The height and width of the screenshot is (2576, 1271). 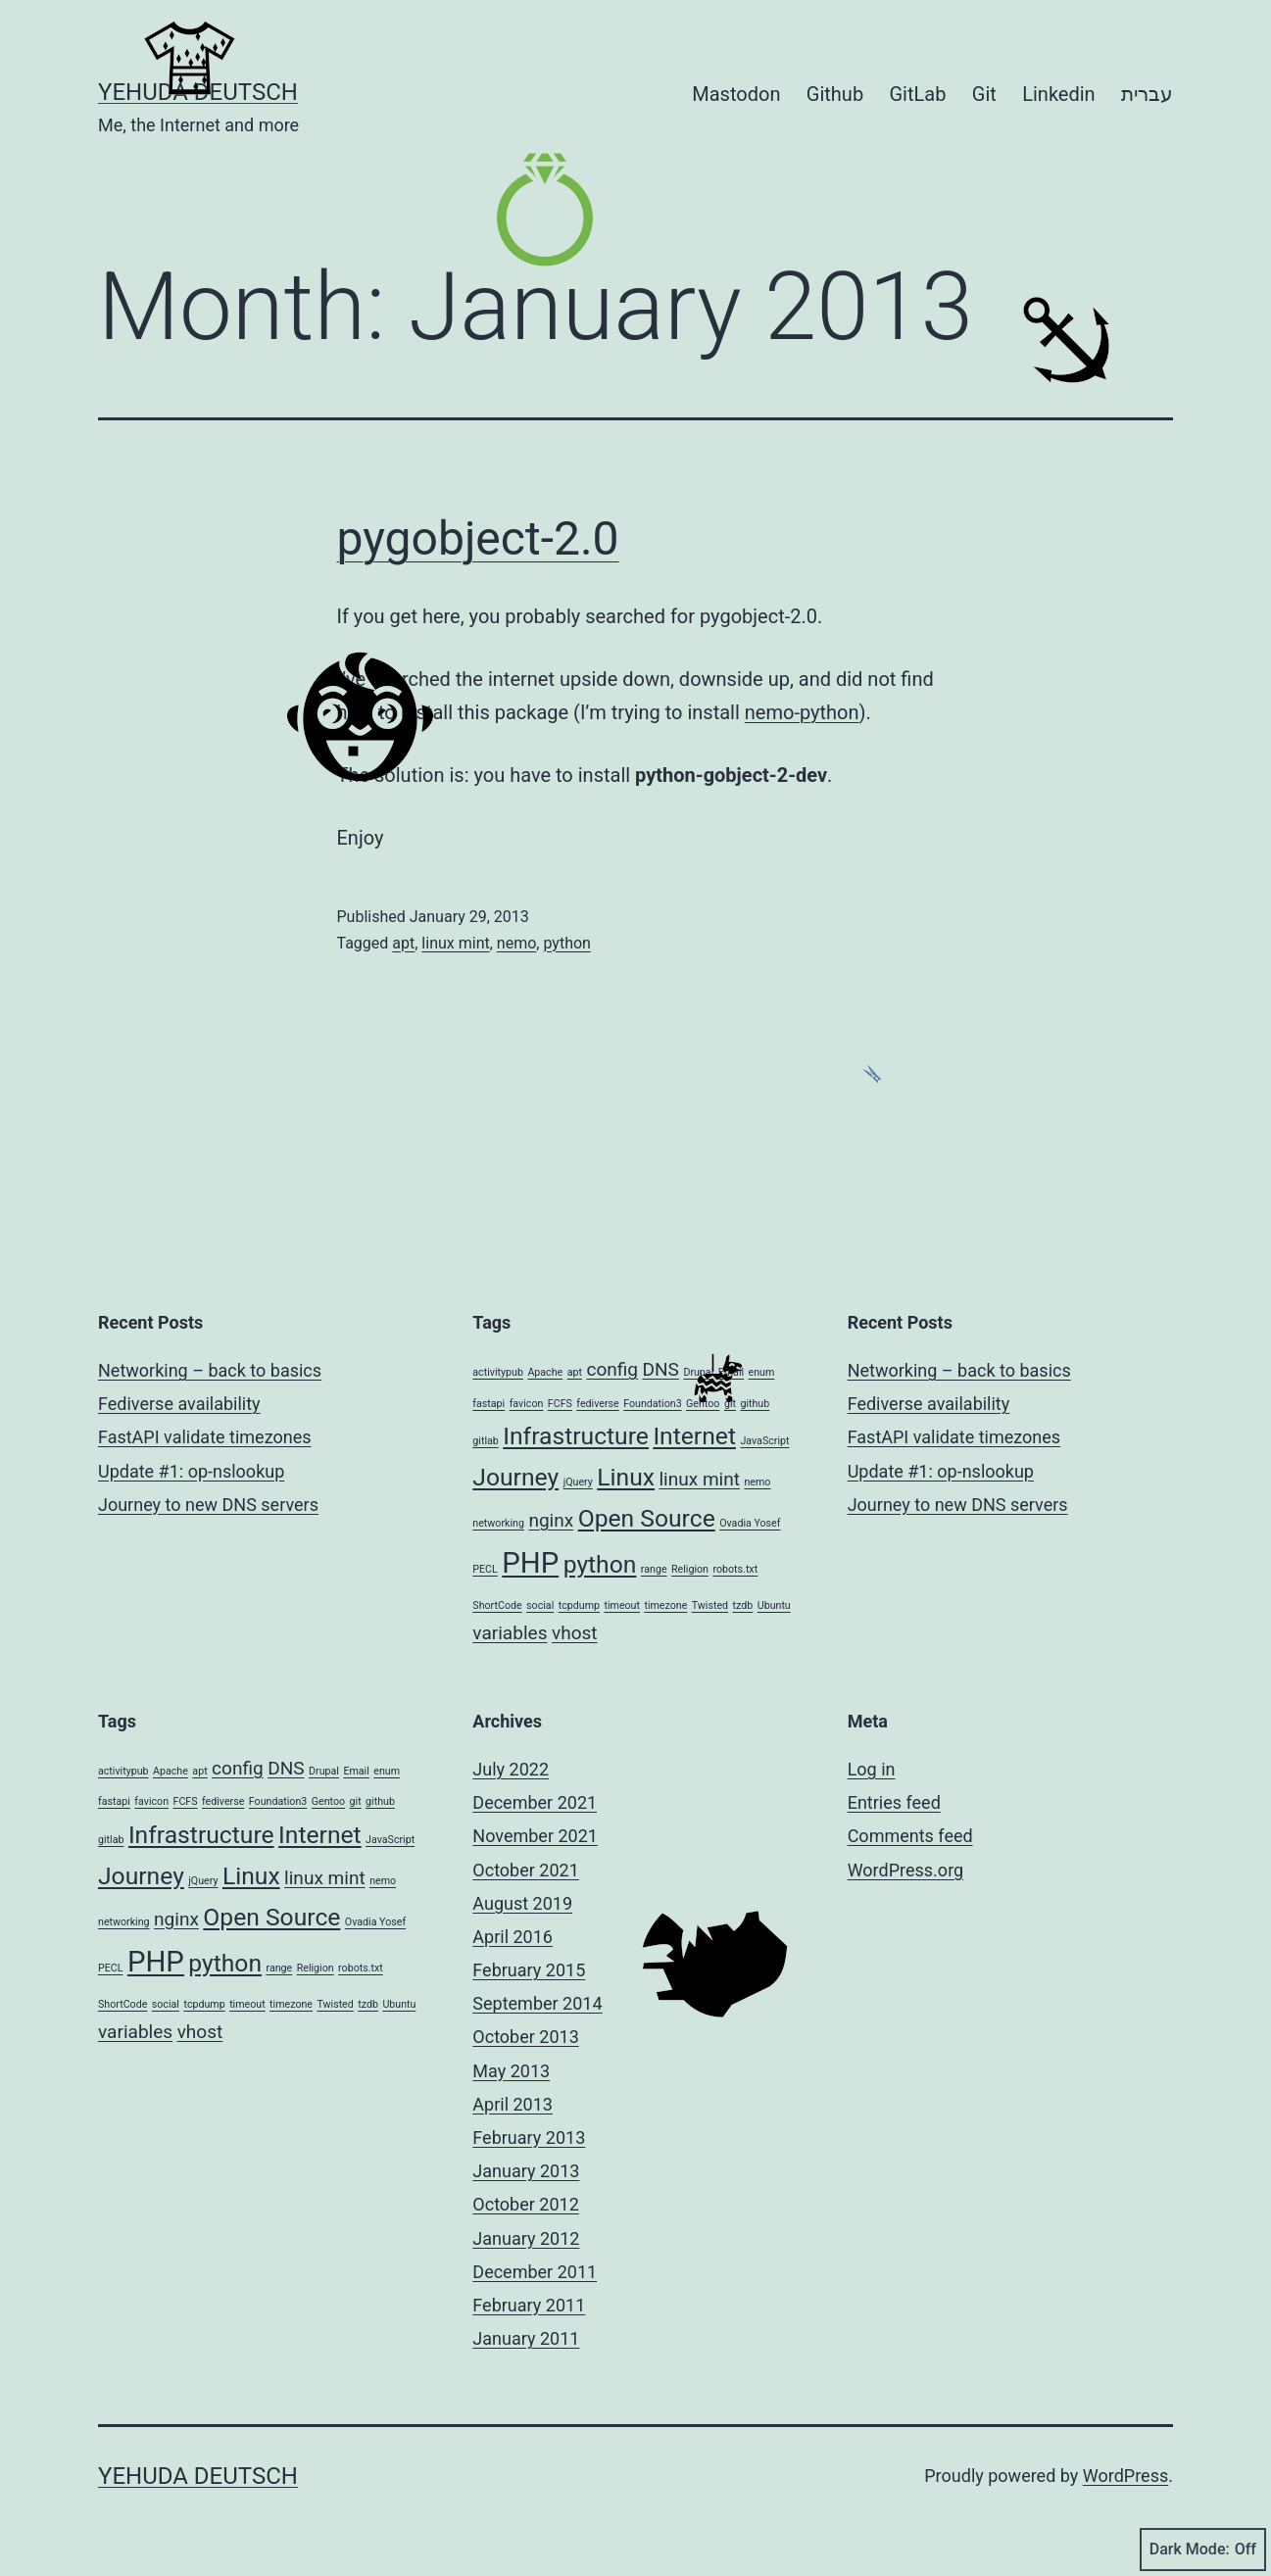 What do you see at coordinates (718, 1379) in the screenshot?
I see `party or celebration theme indicator` at bounding box center [718, 1379].